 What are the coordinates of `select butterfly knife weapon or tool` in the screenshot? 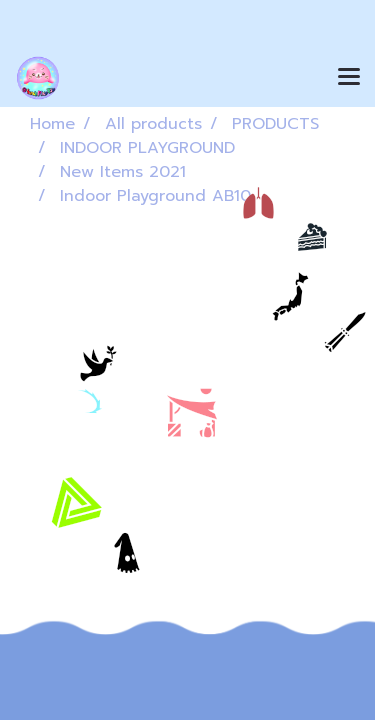 It's located at (345, 332).